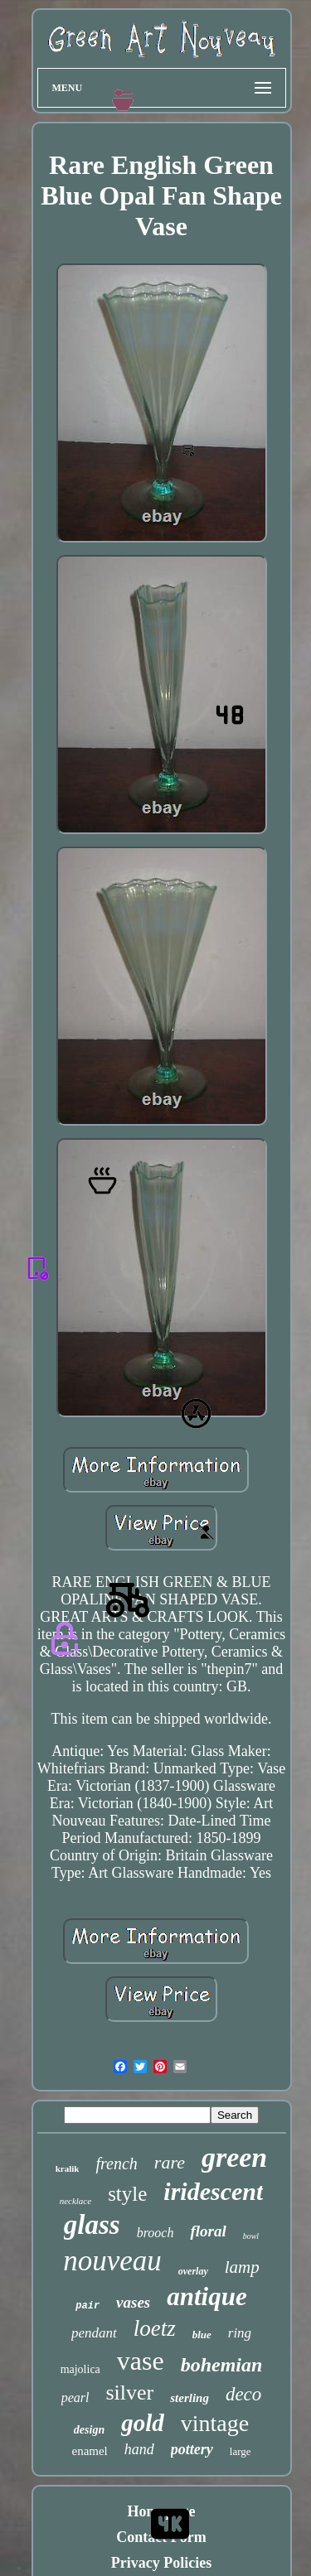 The width and height of the screenshot is (311, 2576). What do you see at coordinates (102, 1179) in the screenshot?
I see `browse soup or hot food options` at bounding box center [102, 1179].